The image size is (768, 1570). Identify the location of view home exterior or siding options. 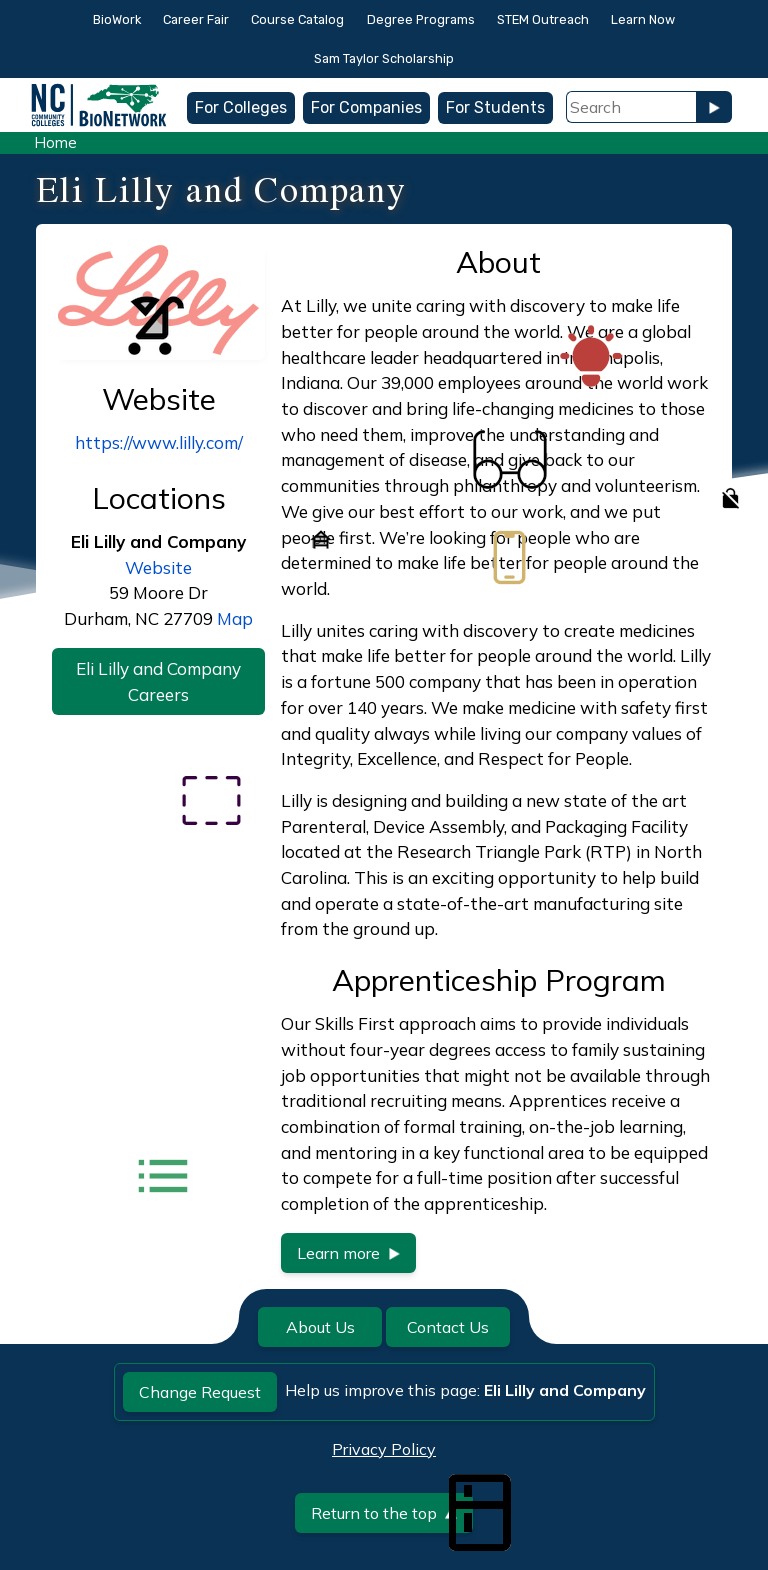
(321, 540).